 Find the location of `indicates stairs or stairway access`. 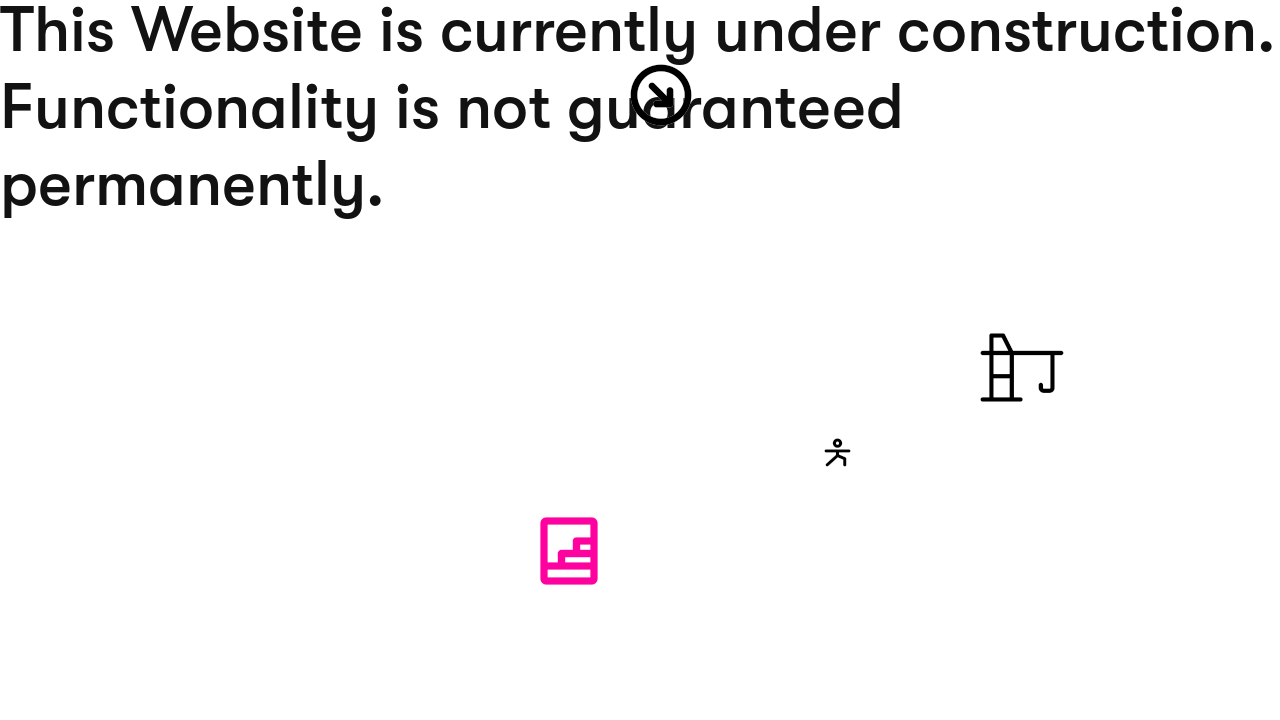

indicates stairs or stairway access is located at coordinates (569, 551).